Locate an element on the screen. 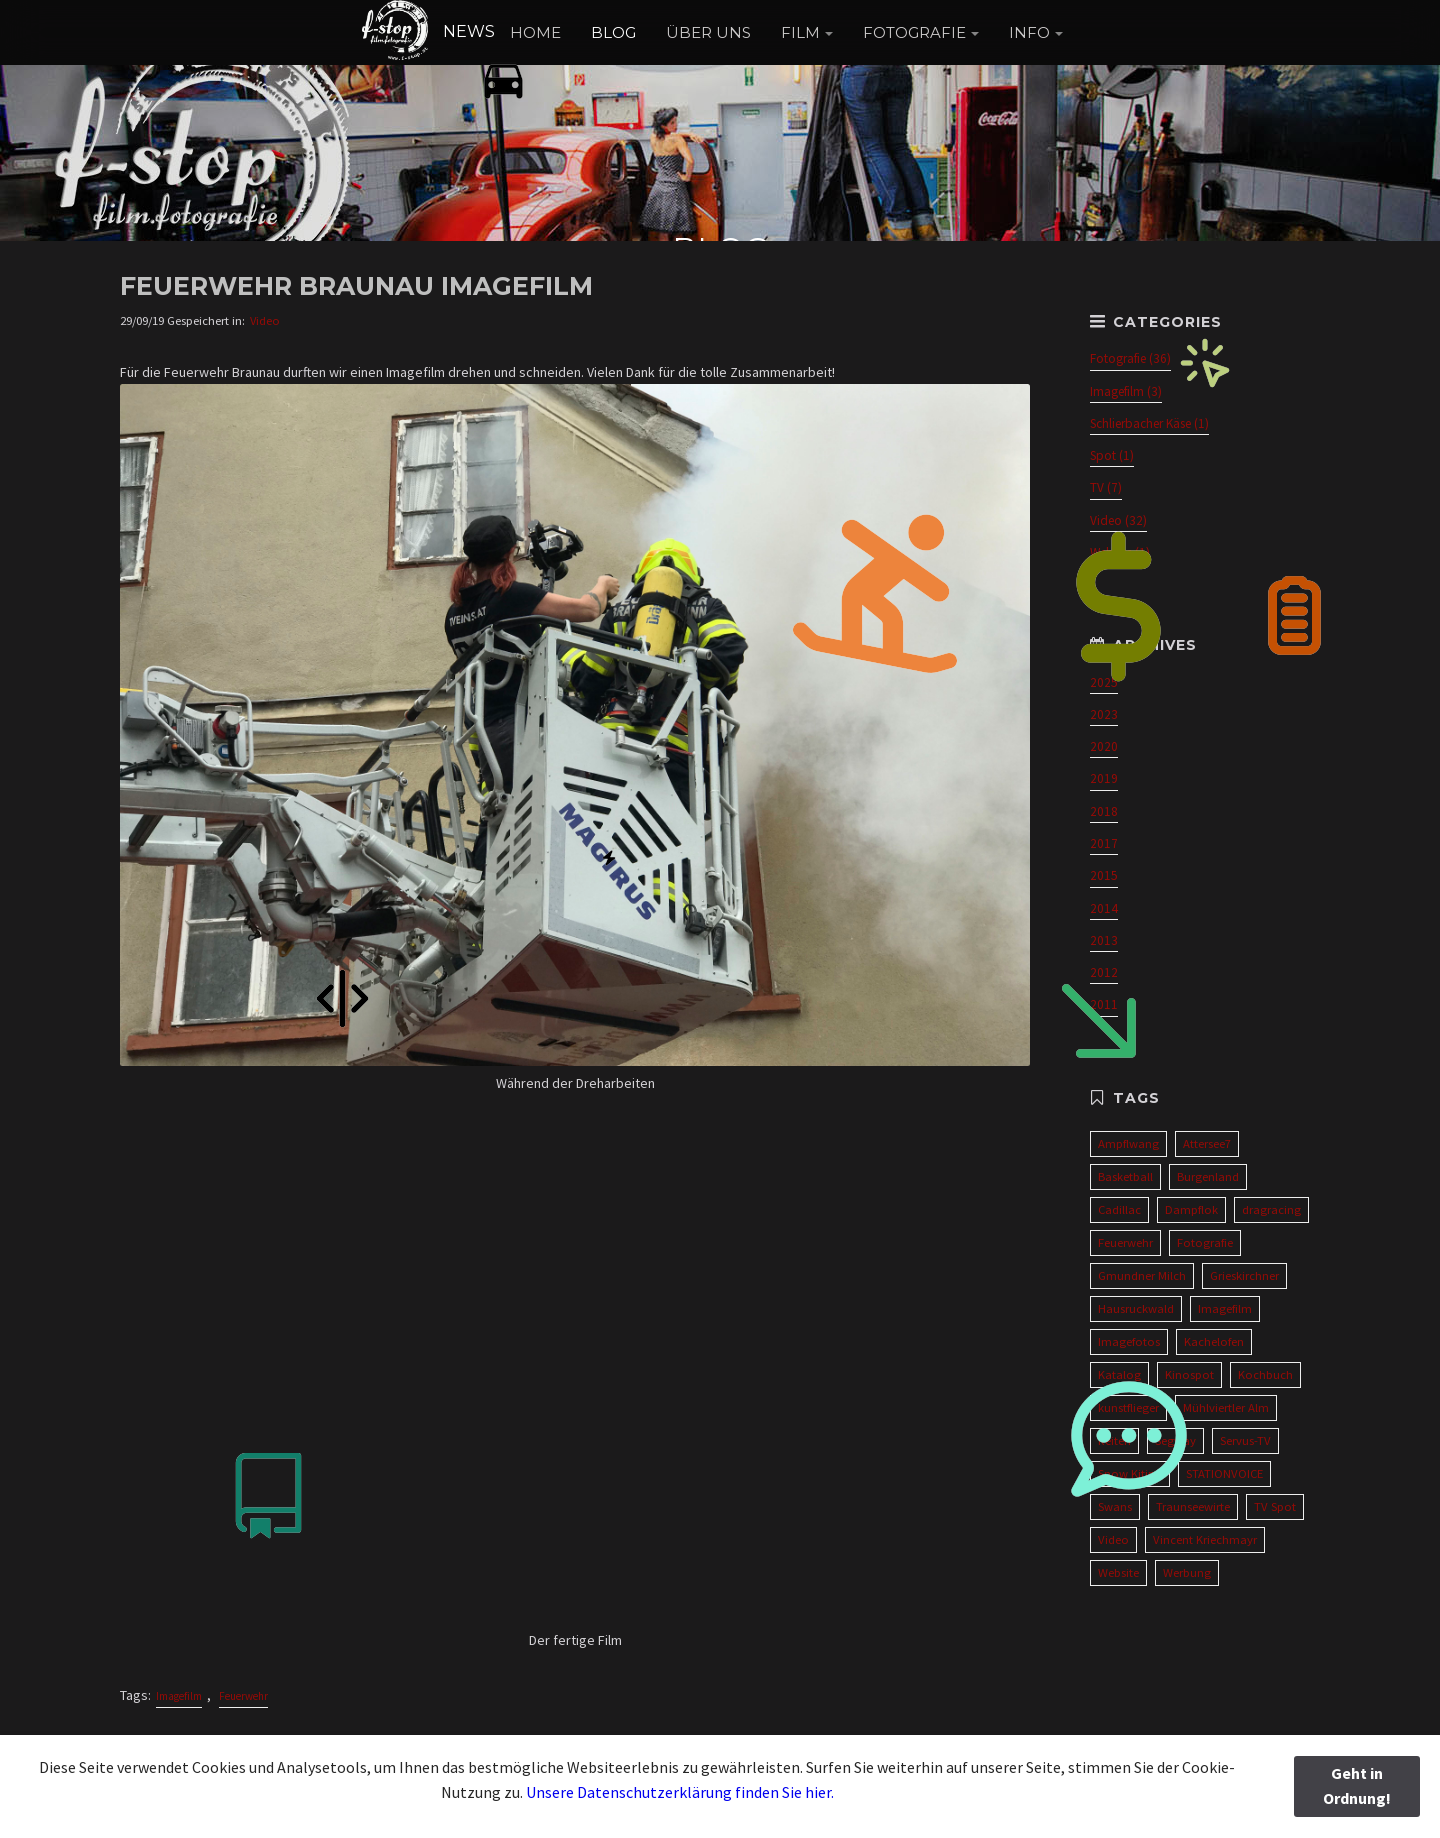 The height and width of the screenshot is (1838, 1440). access snowboarding or winter sports content is located at coordinates (882, 591).